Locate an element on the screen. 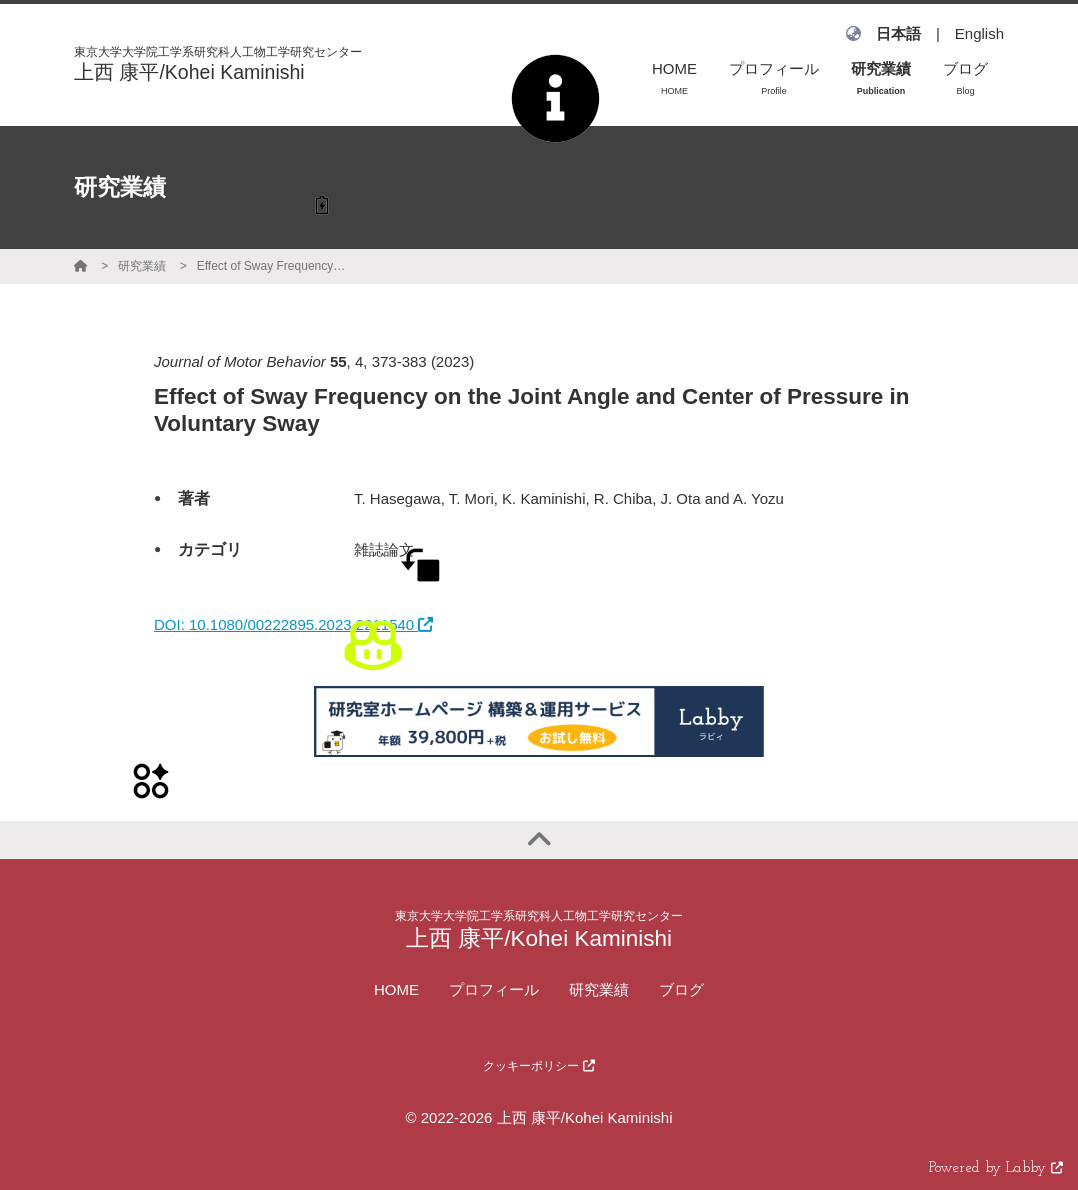 This screenshot has width=1078, height=1190. battery charging status indicator is located at coordinates (322, 205).